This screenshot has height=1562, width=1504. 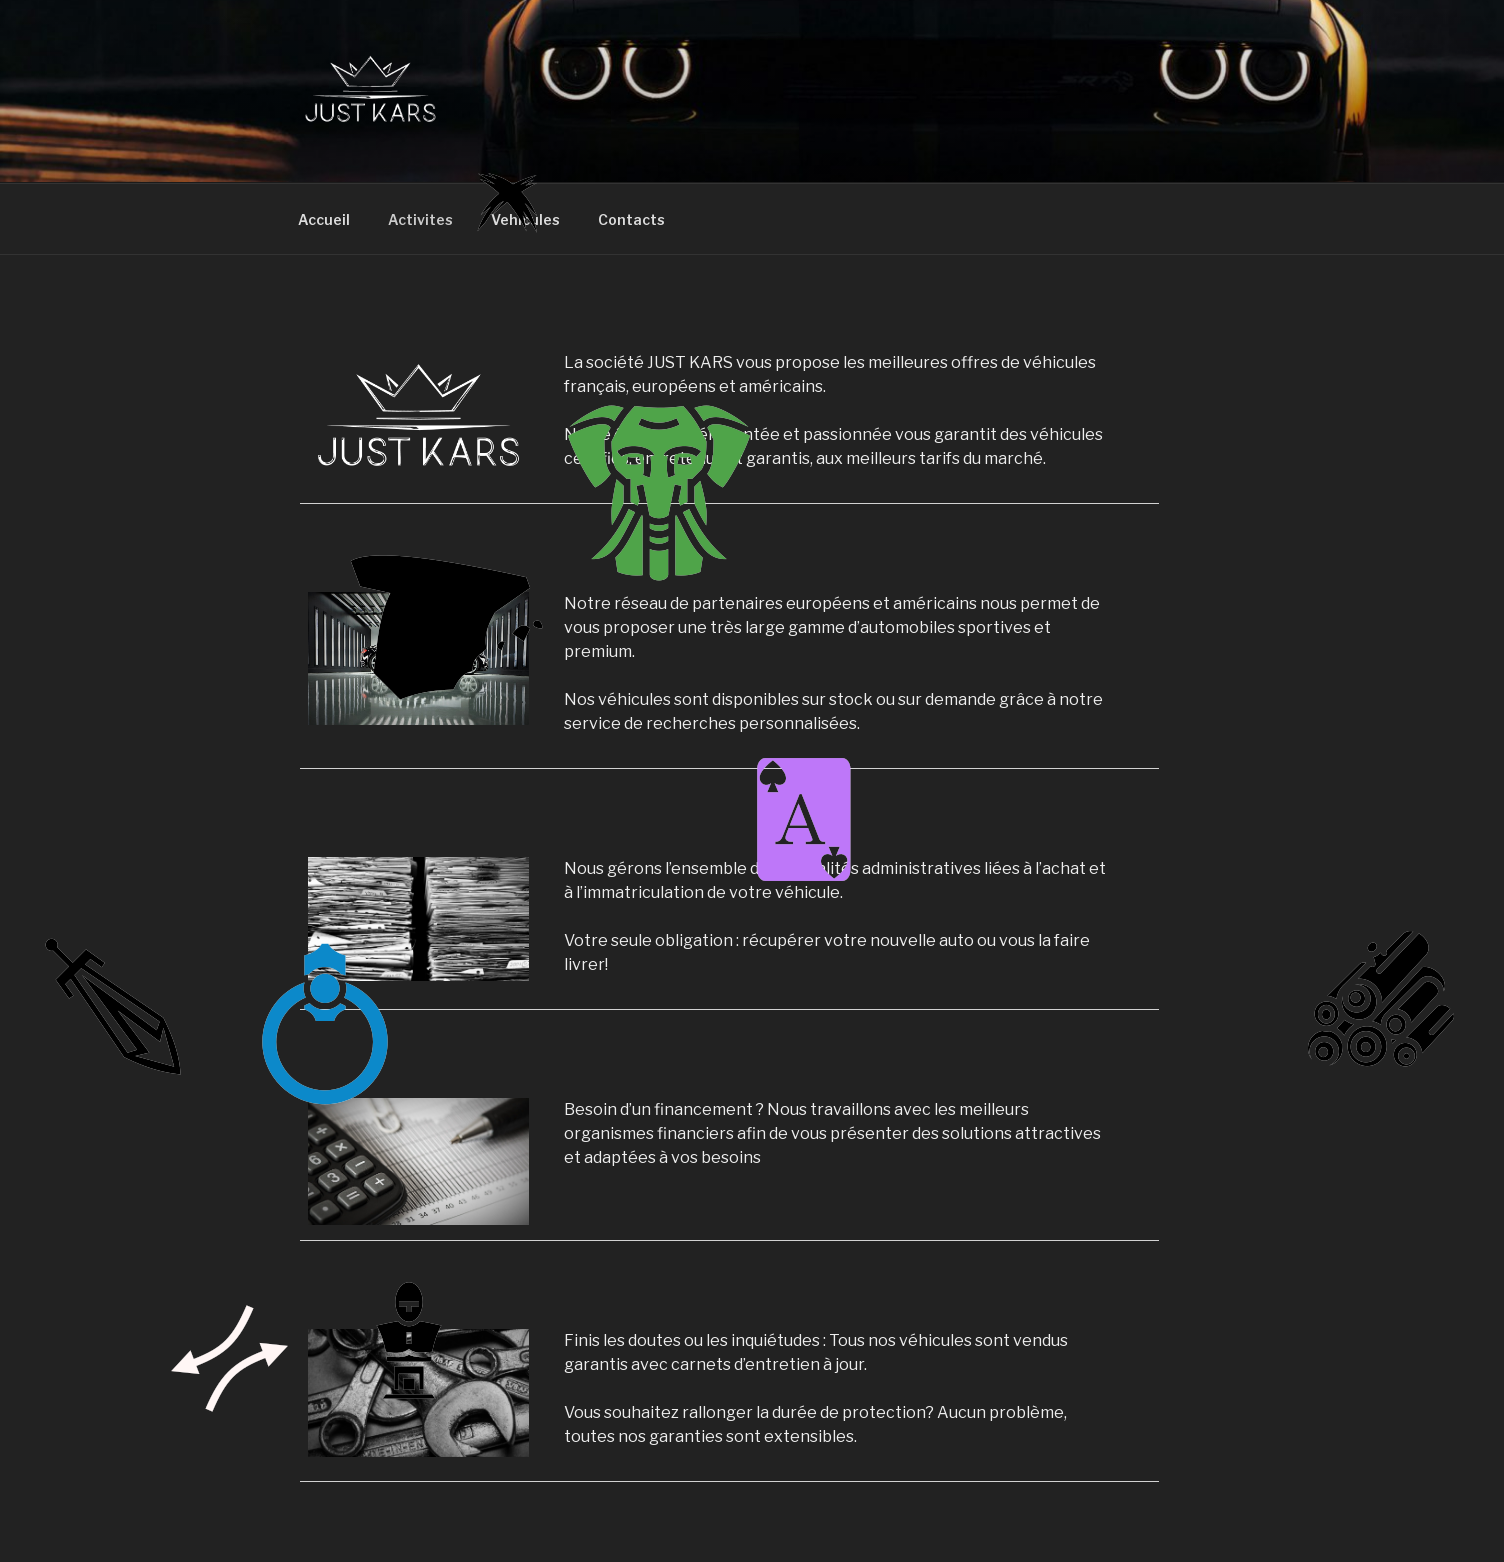 What do you see at coordinates (446, 627) in the screenshot?
I see `select spain as your country or region` at bounding box center [446, 627].